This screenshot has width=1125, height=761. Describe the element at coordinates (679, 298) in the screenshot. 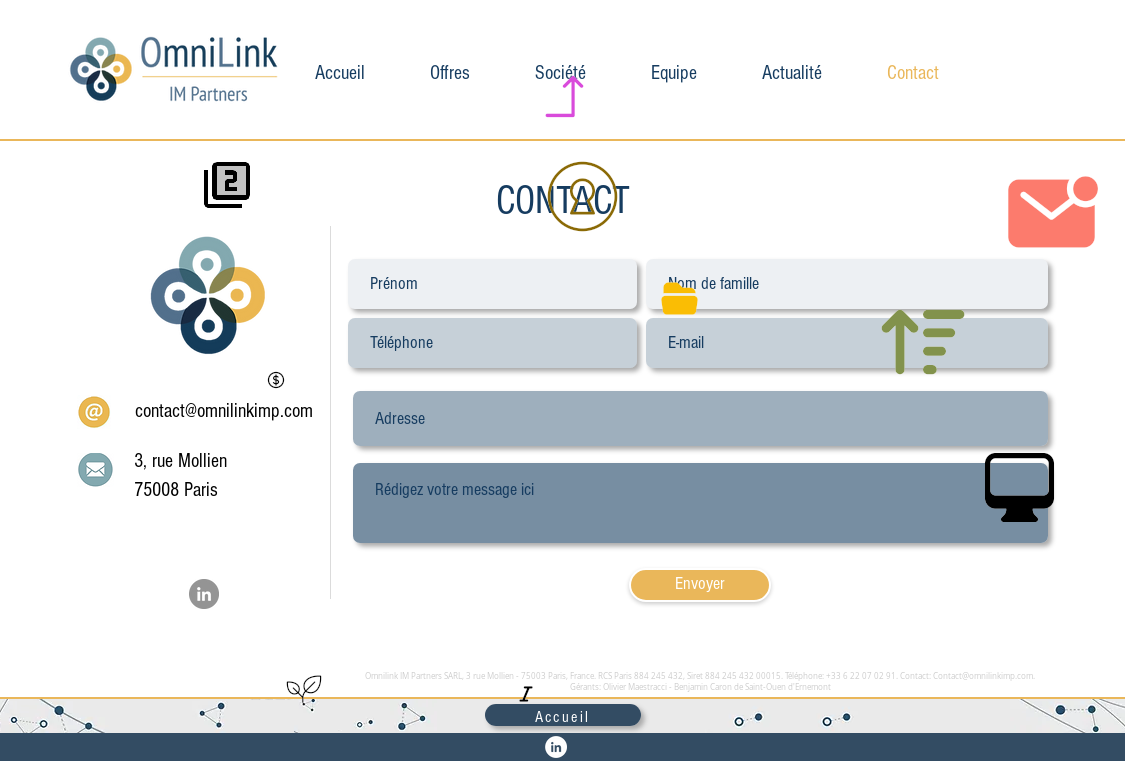

I see `open folder to view contents` at that location.